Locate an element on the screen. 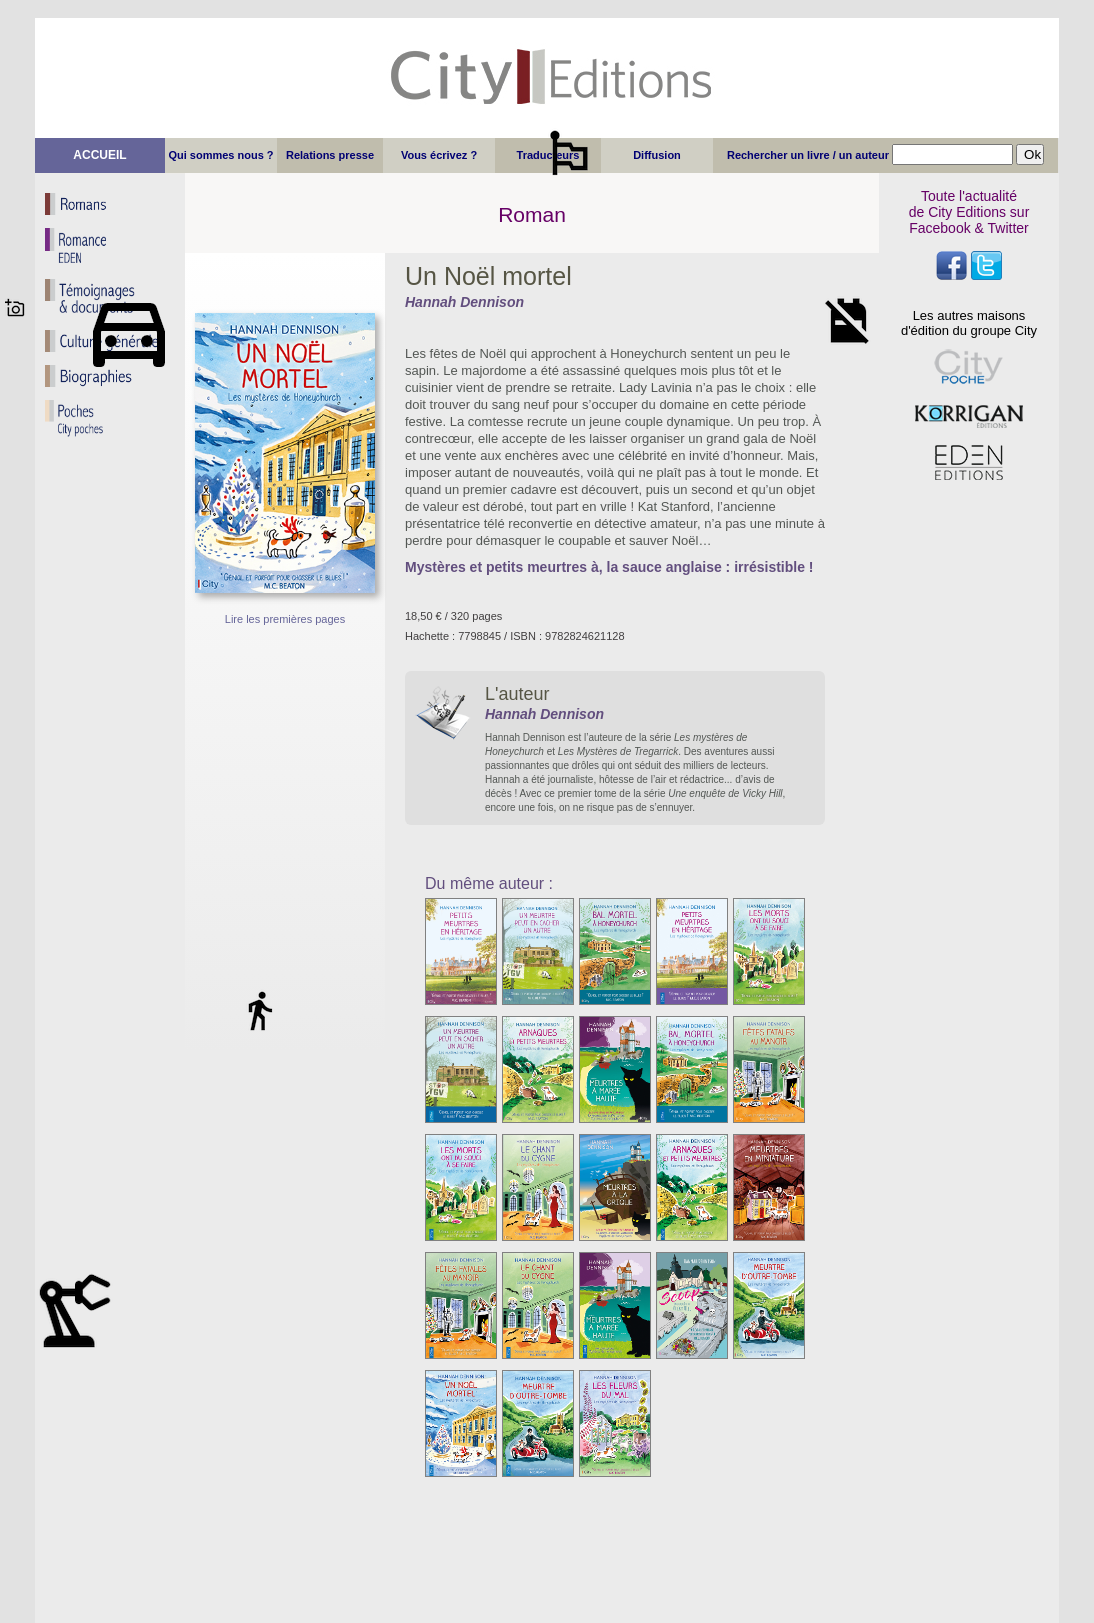 The image size is (1094, 1623). get walking directions is located at coordinates (259, 1010).